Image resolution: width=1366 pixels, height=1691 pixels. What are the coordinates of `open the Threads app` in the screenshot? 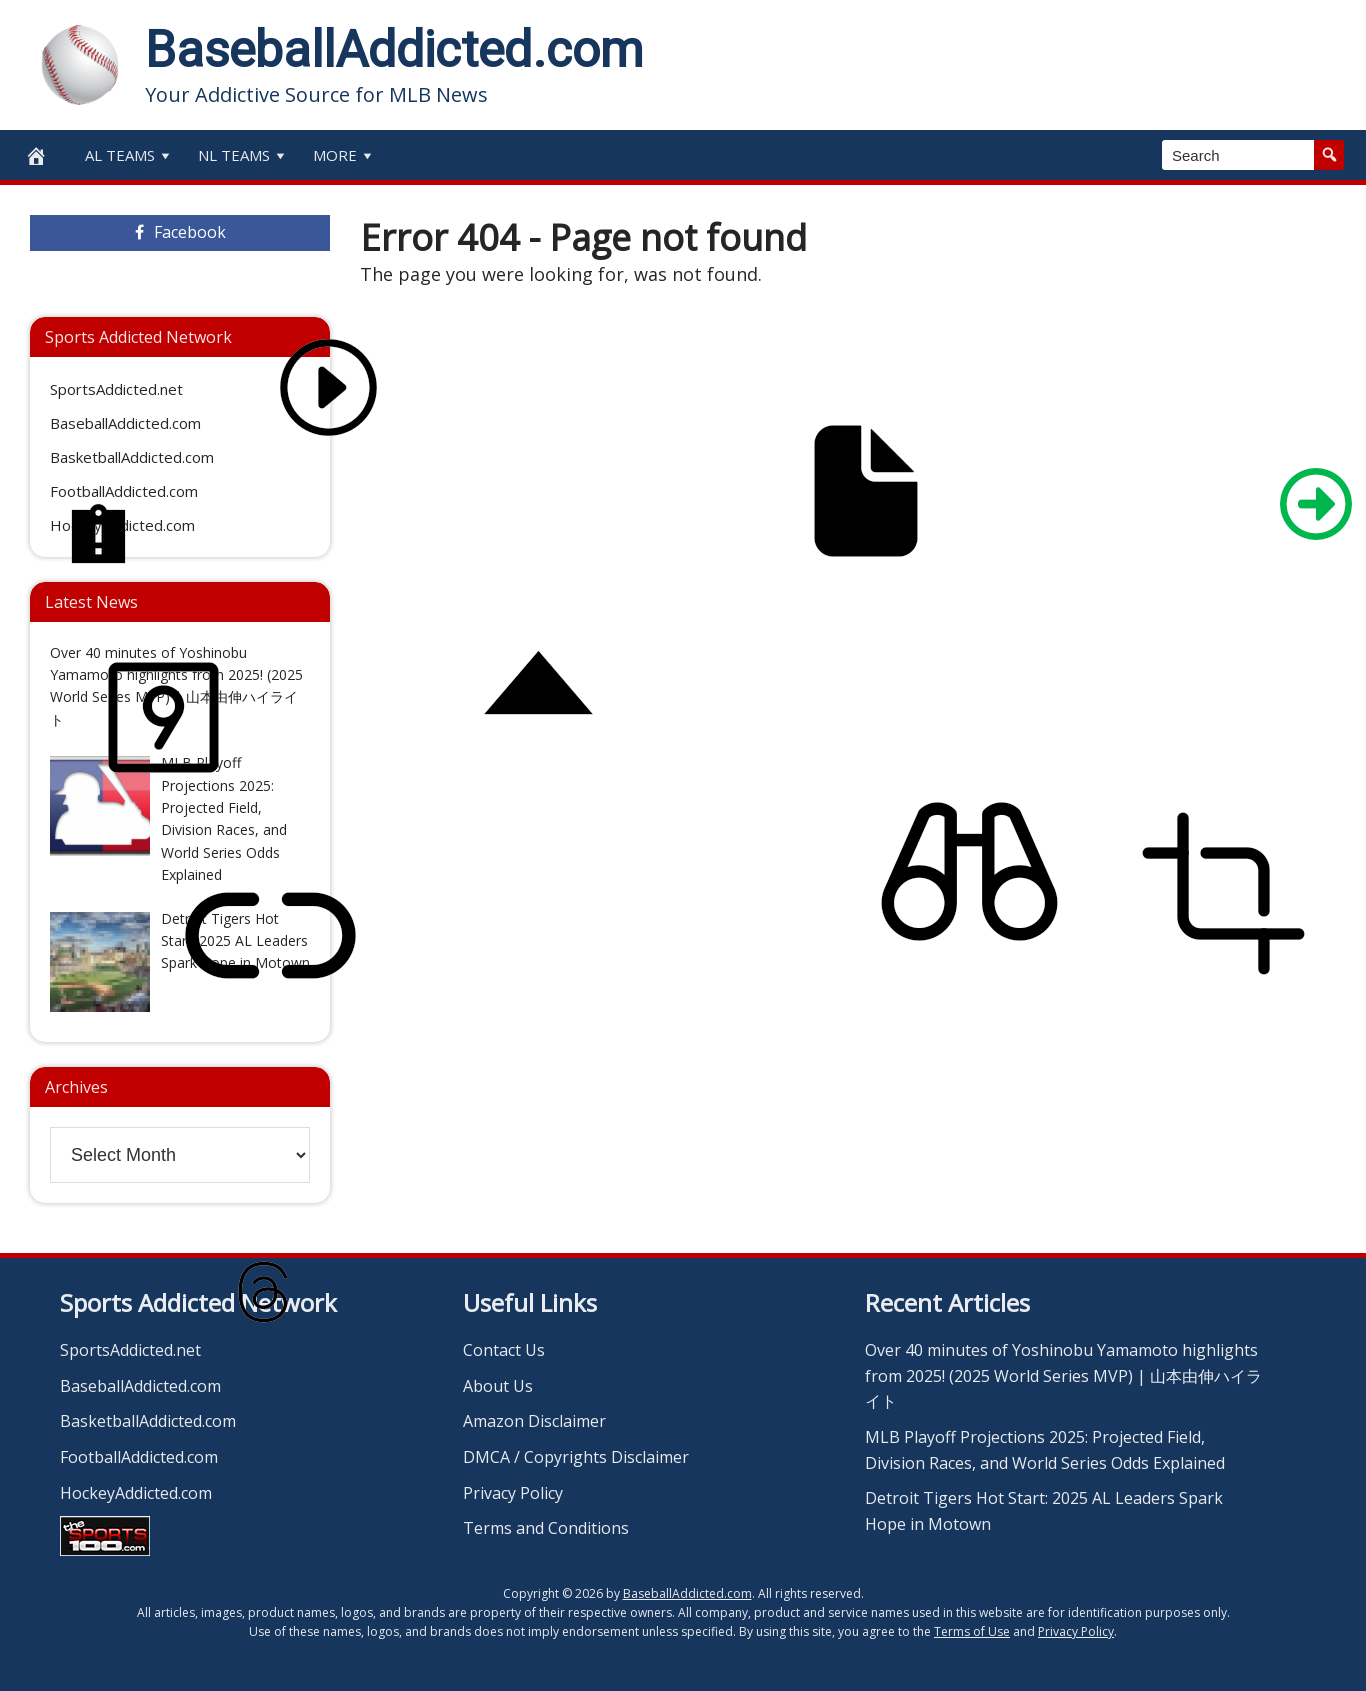 It's located at (264, 1292).